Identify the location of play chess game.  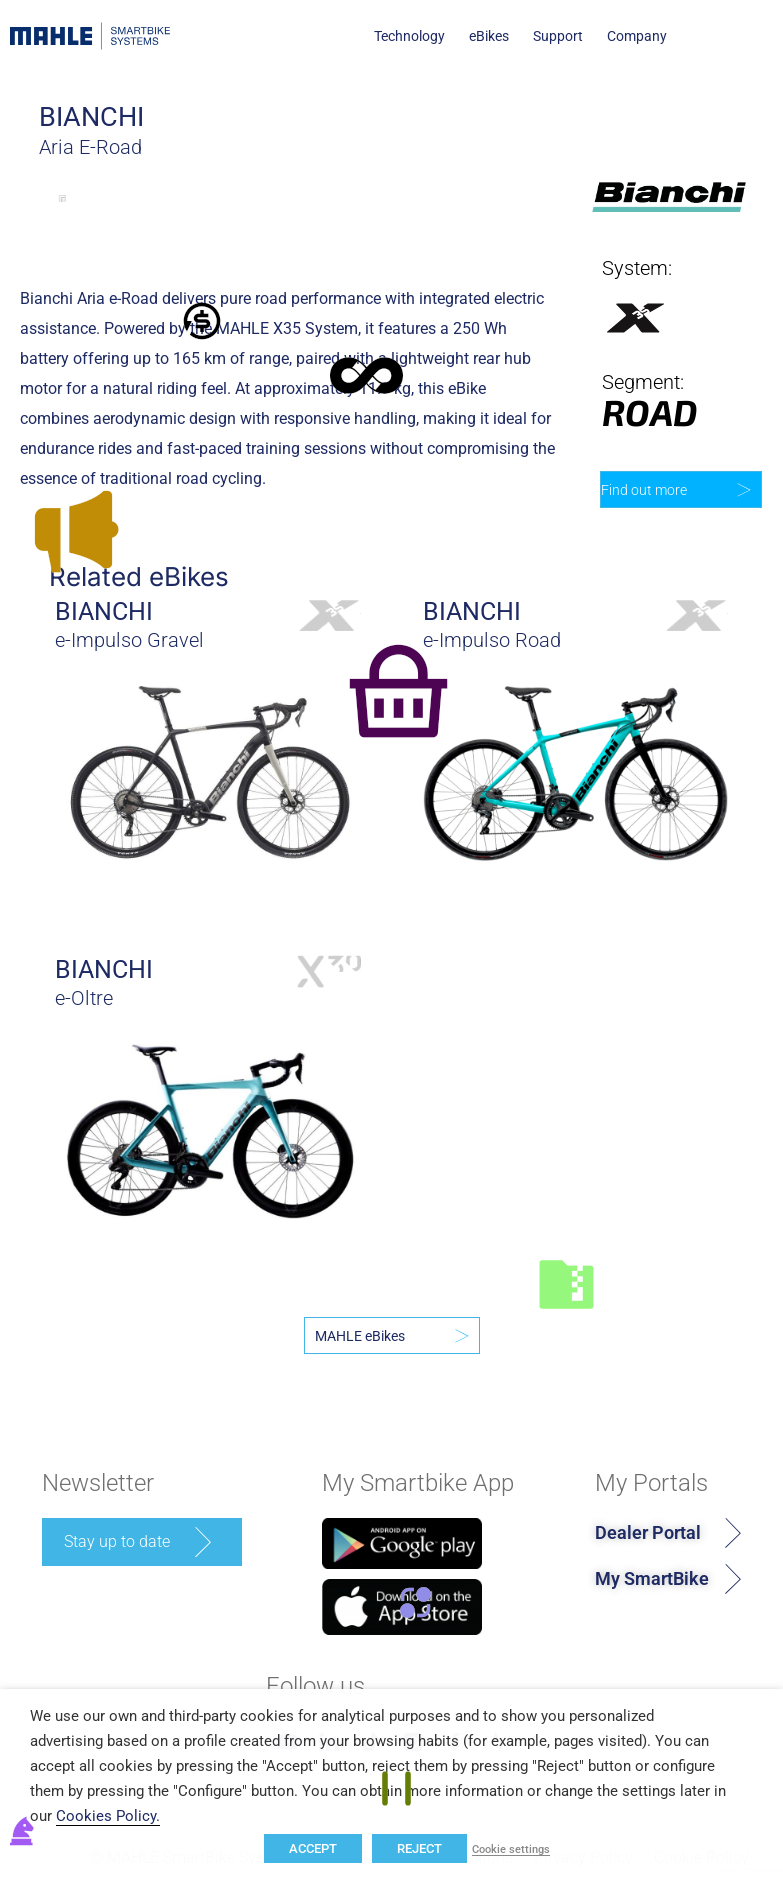
(22, 1832).